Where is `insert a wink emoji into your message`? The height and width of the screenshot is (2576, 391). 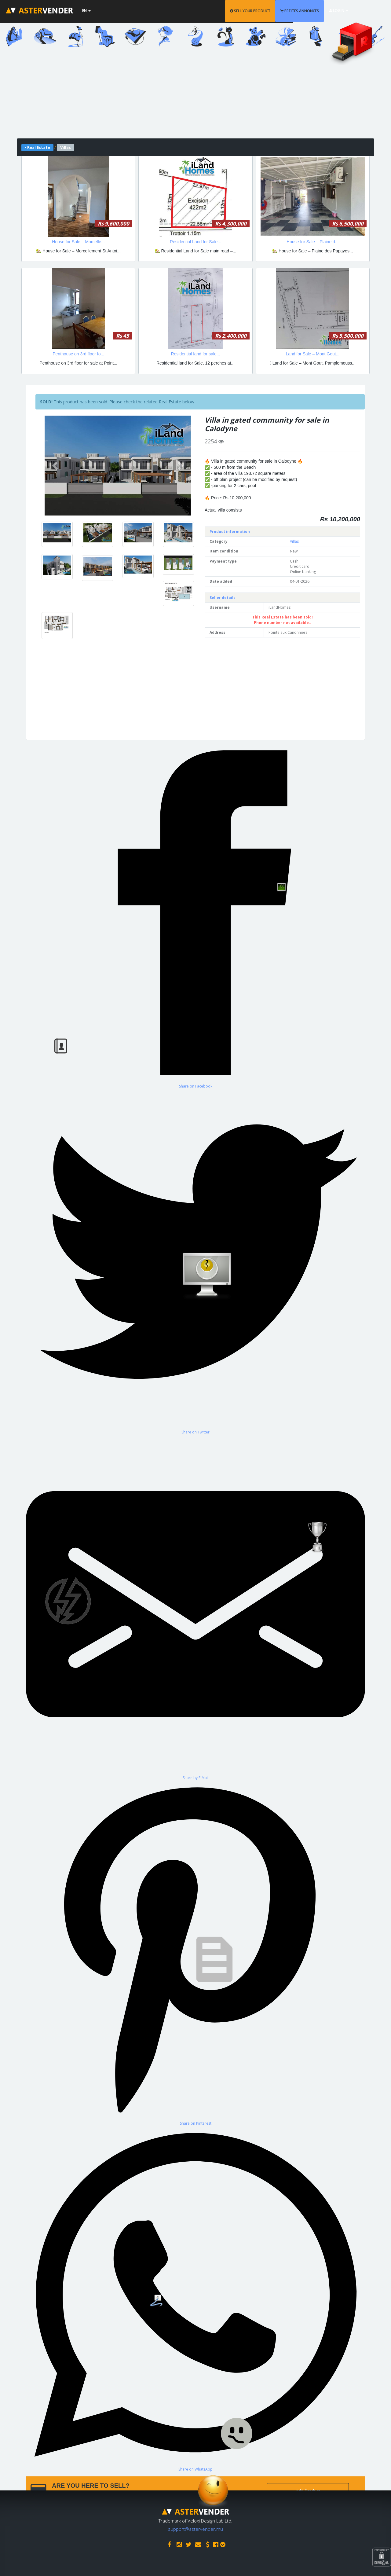
insert a wink emoji into your message is located at coordinates (213, 2492).